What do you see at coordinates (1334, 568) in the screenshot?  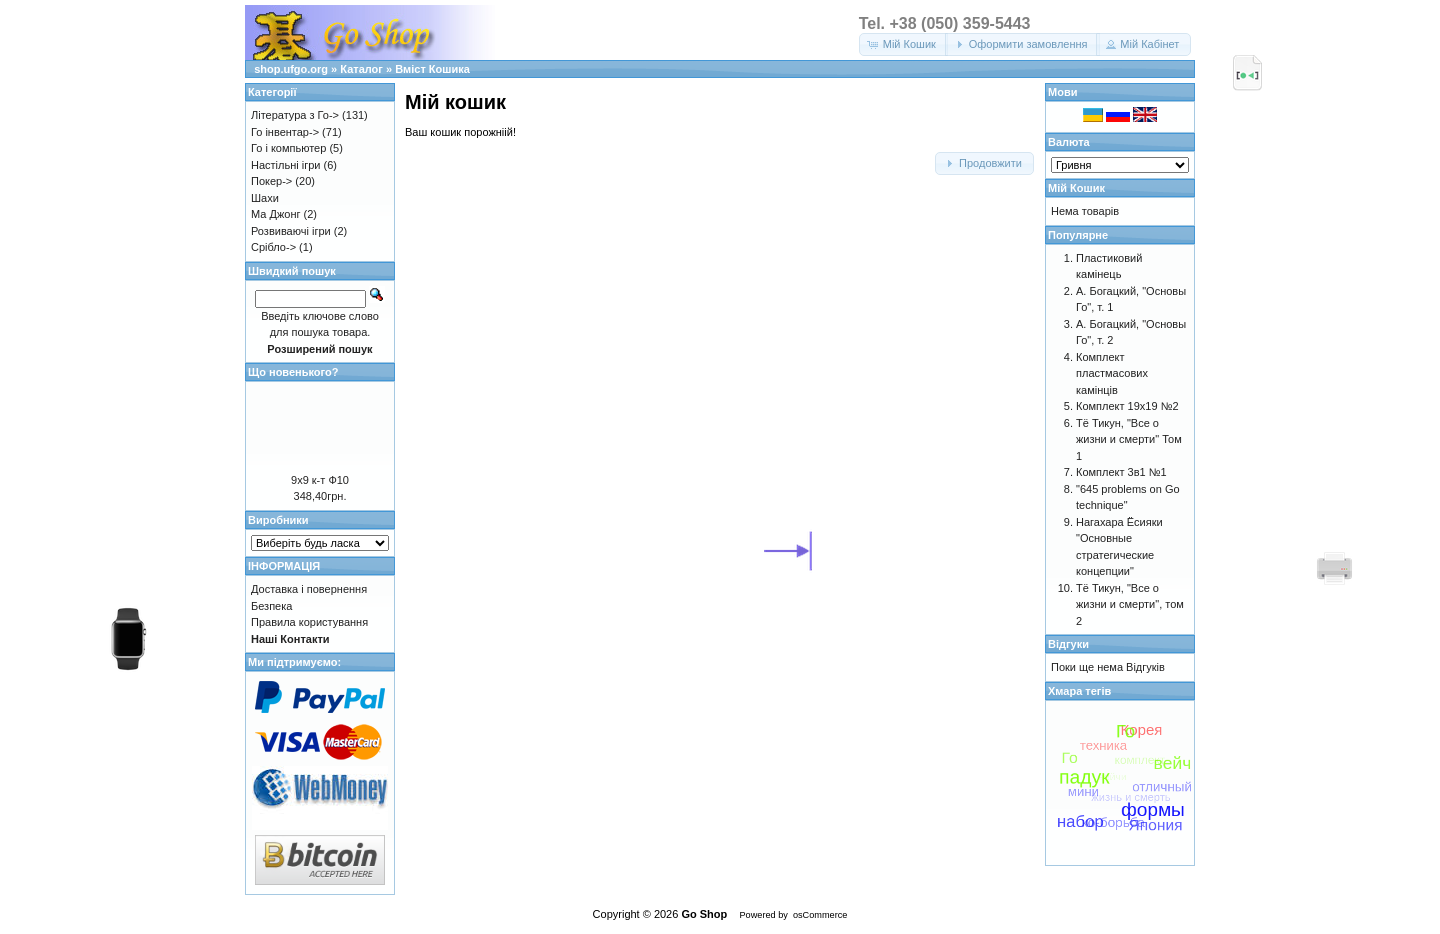 I see `print current document or page` at bounding box center [1334, 568].